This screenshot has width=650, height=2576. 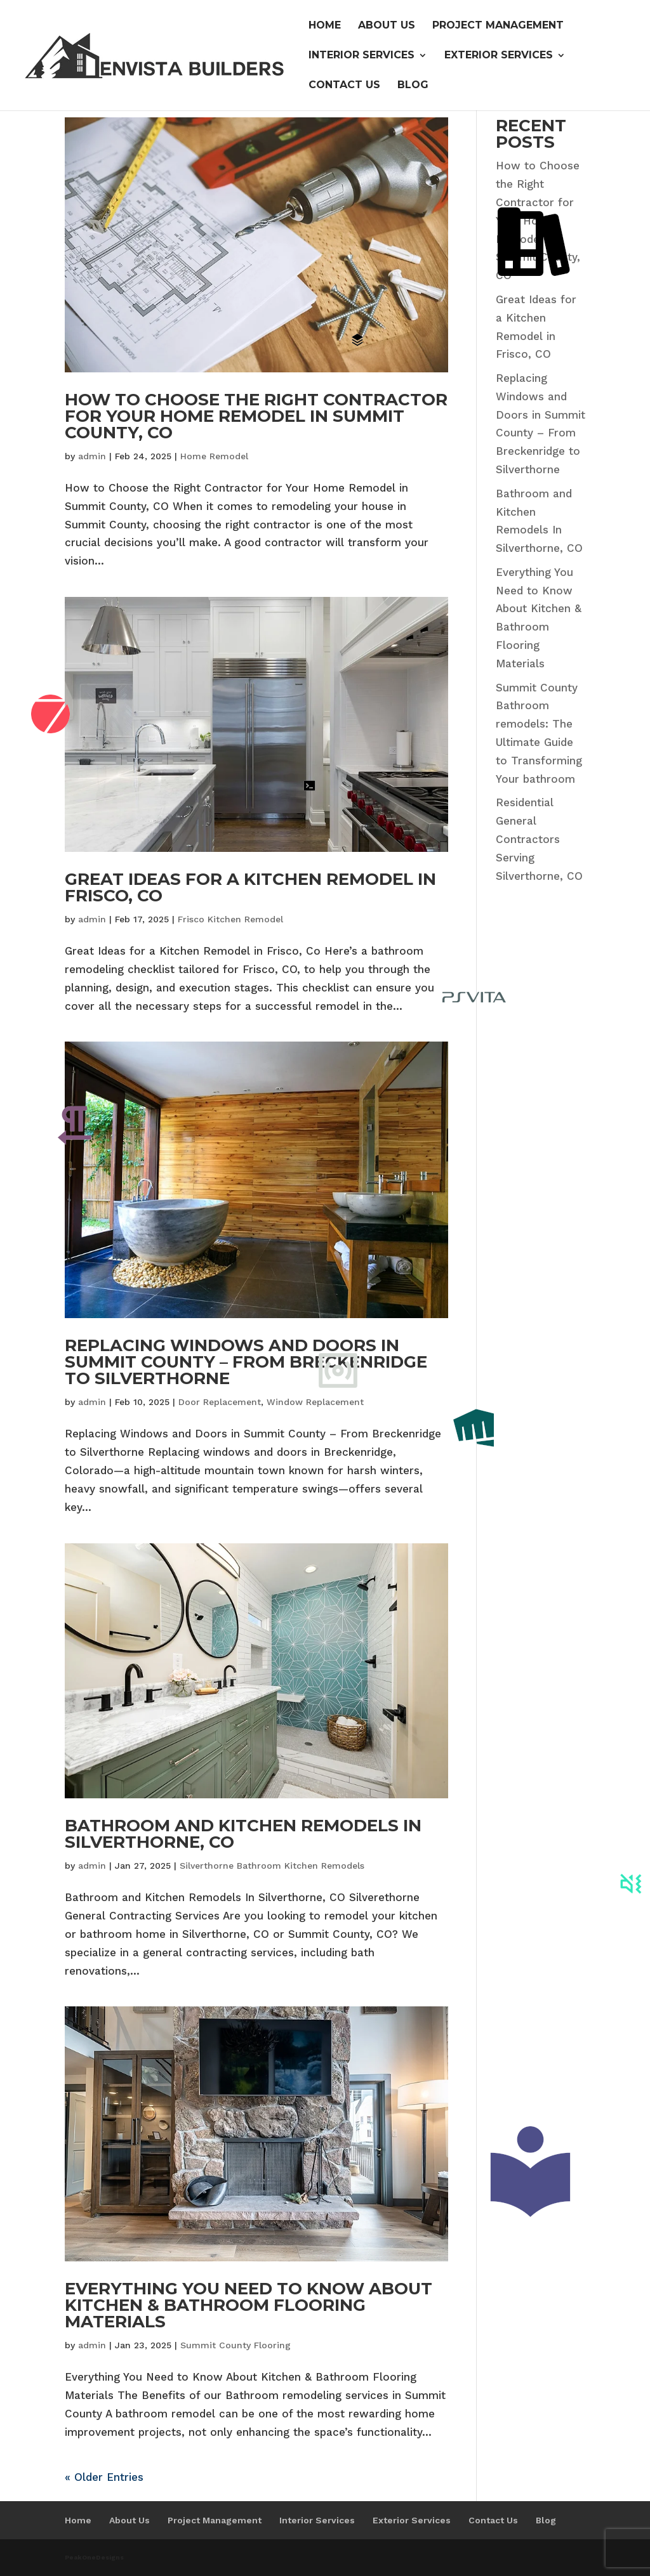 I want to click on open terminal or command line interface, so click(x=309, y=785).